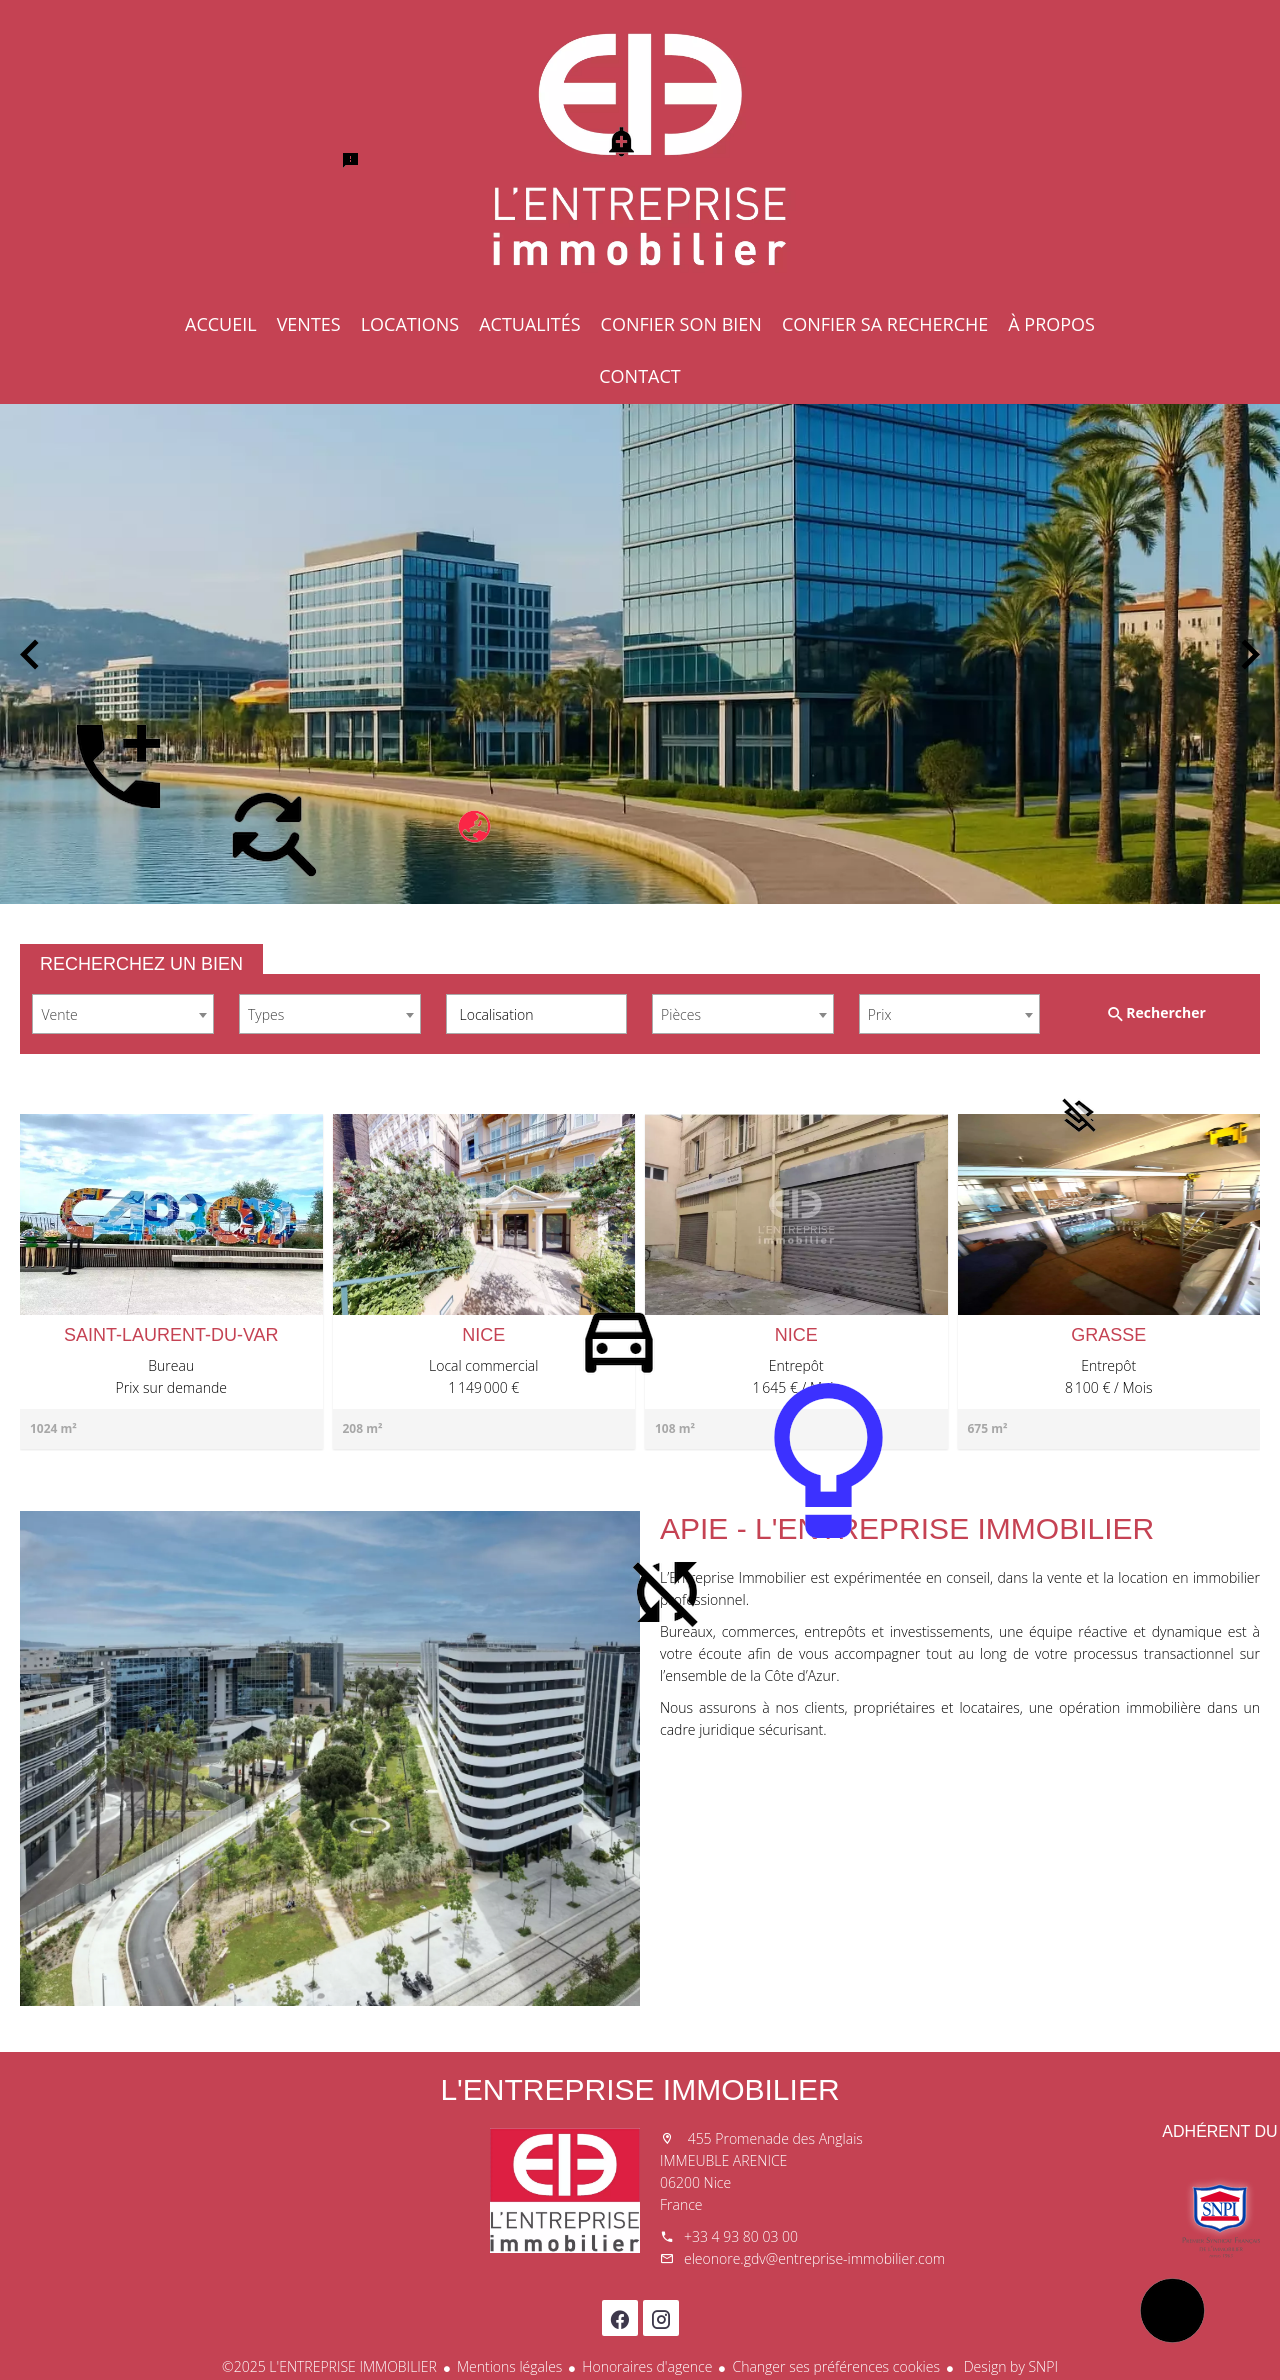 The width and height of the screenshot is (1280, 2380). I want to click on view asia-australia region settings, so click(474, 826).